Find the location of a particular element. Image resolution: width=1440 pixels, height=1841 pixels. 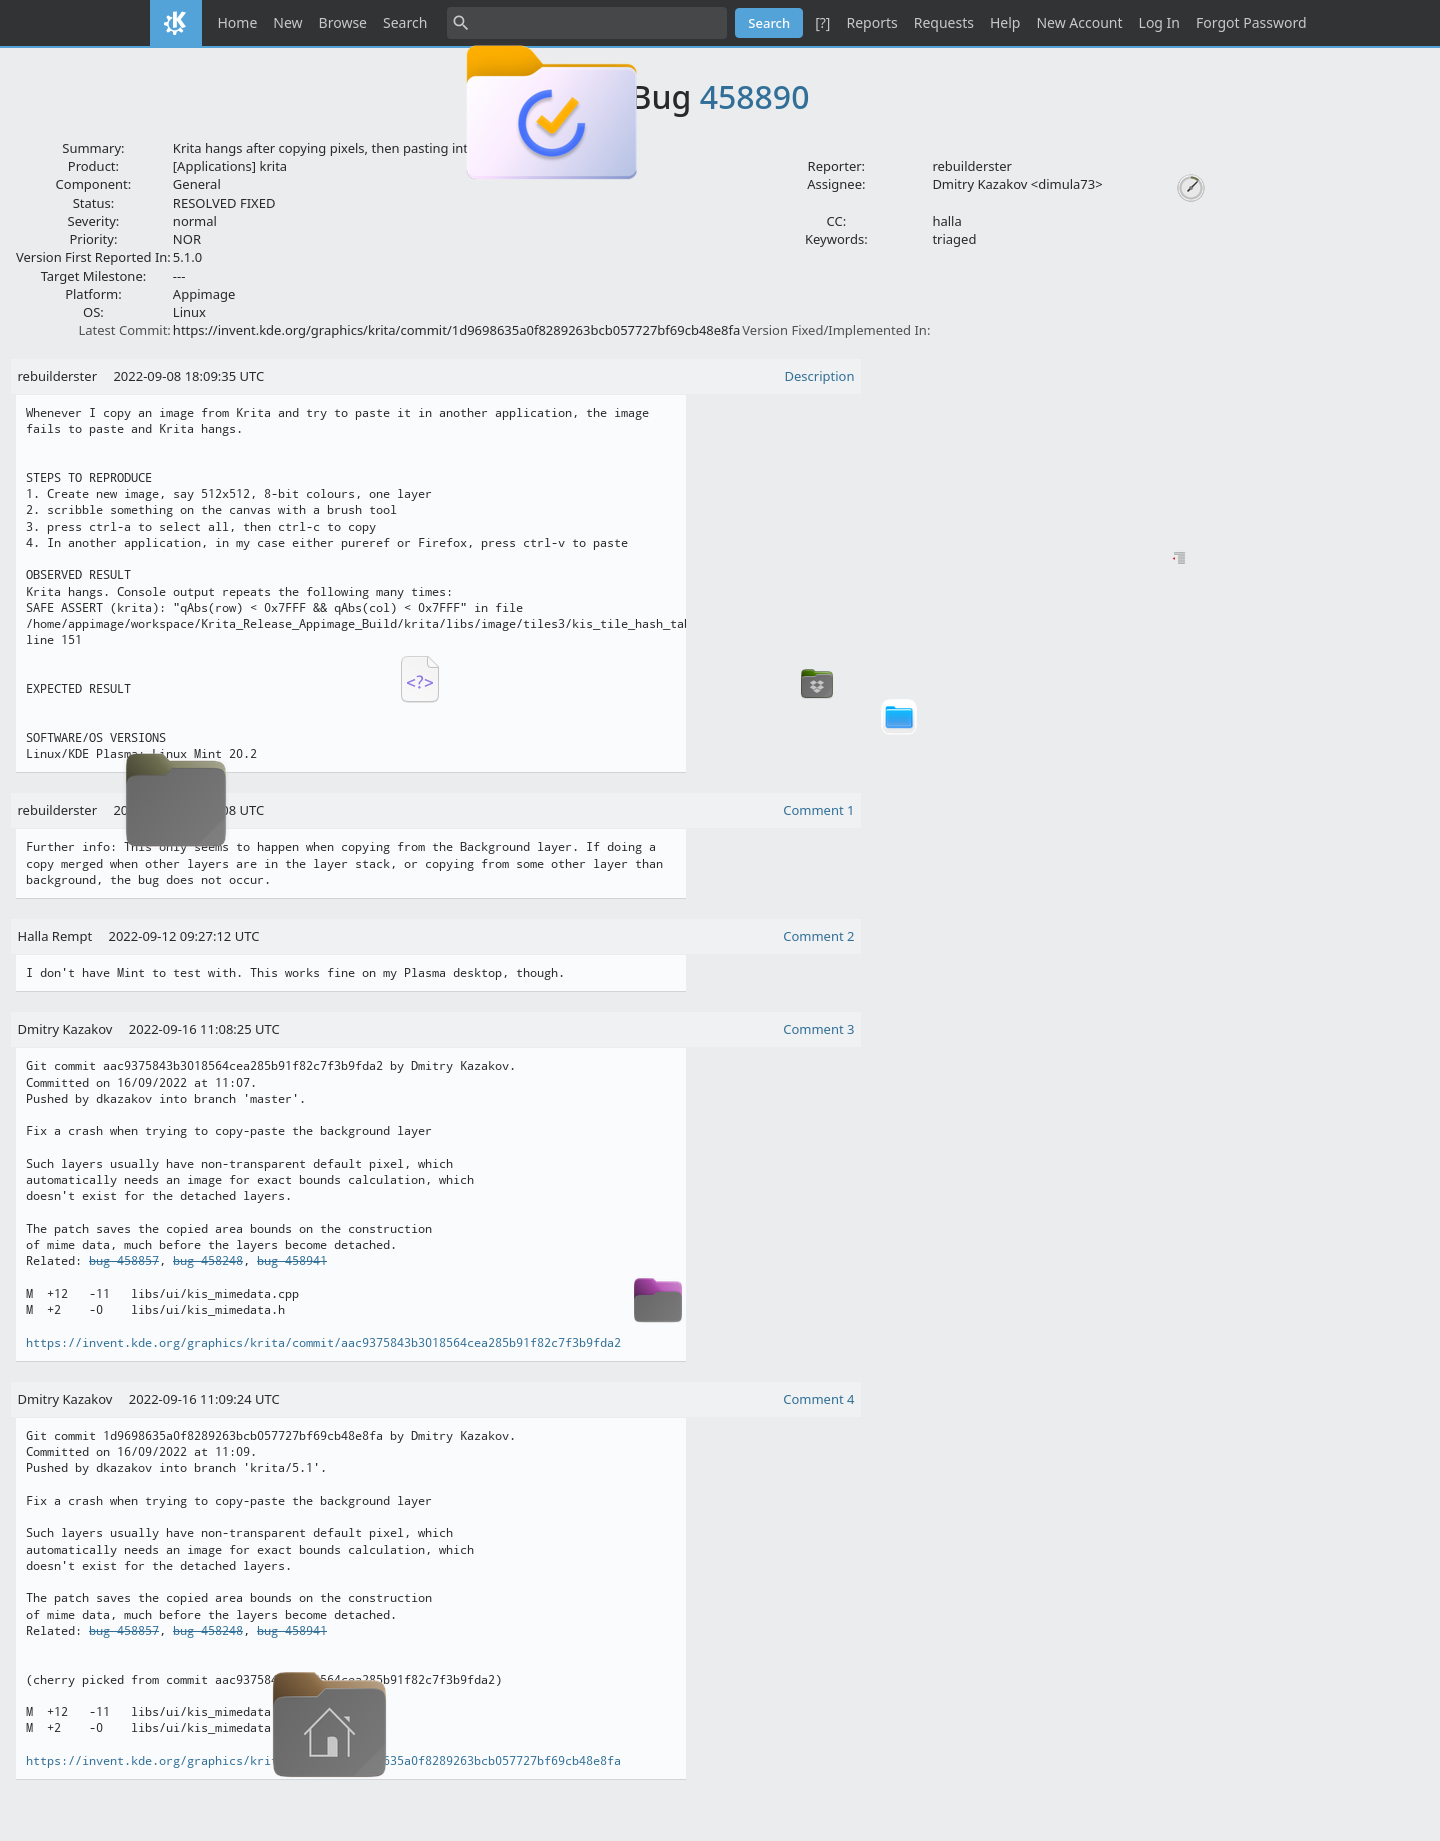

access your home folder is located at coordinates (329, 1724).